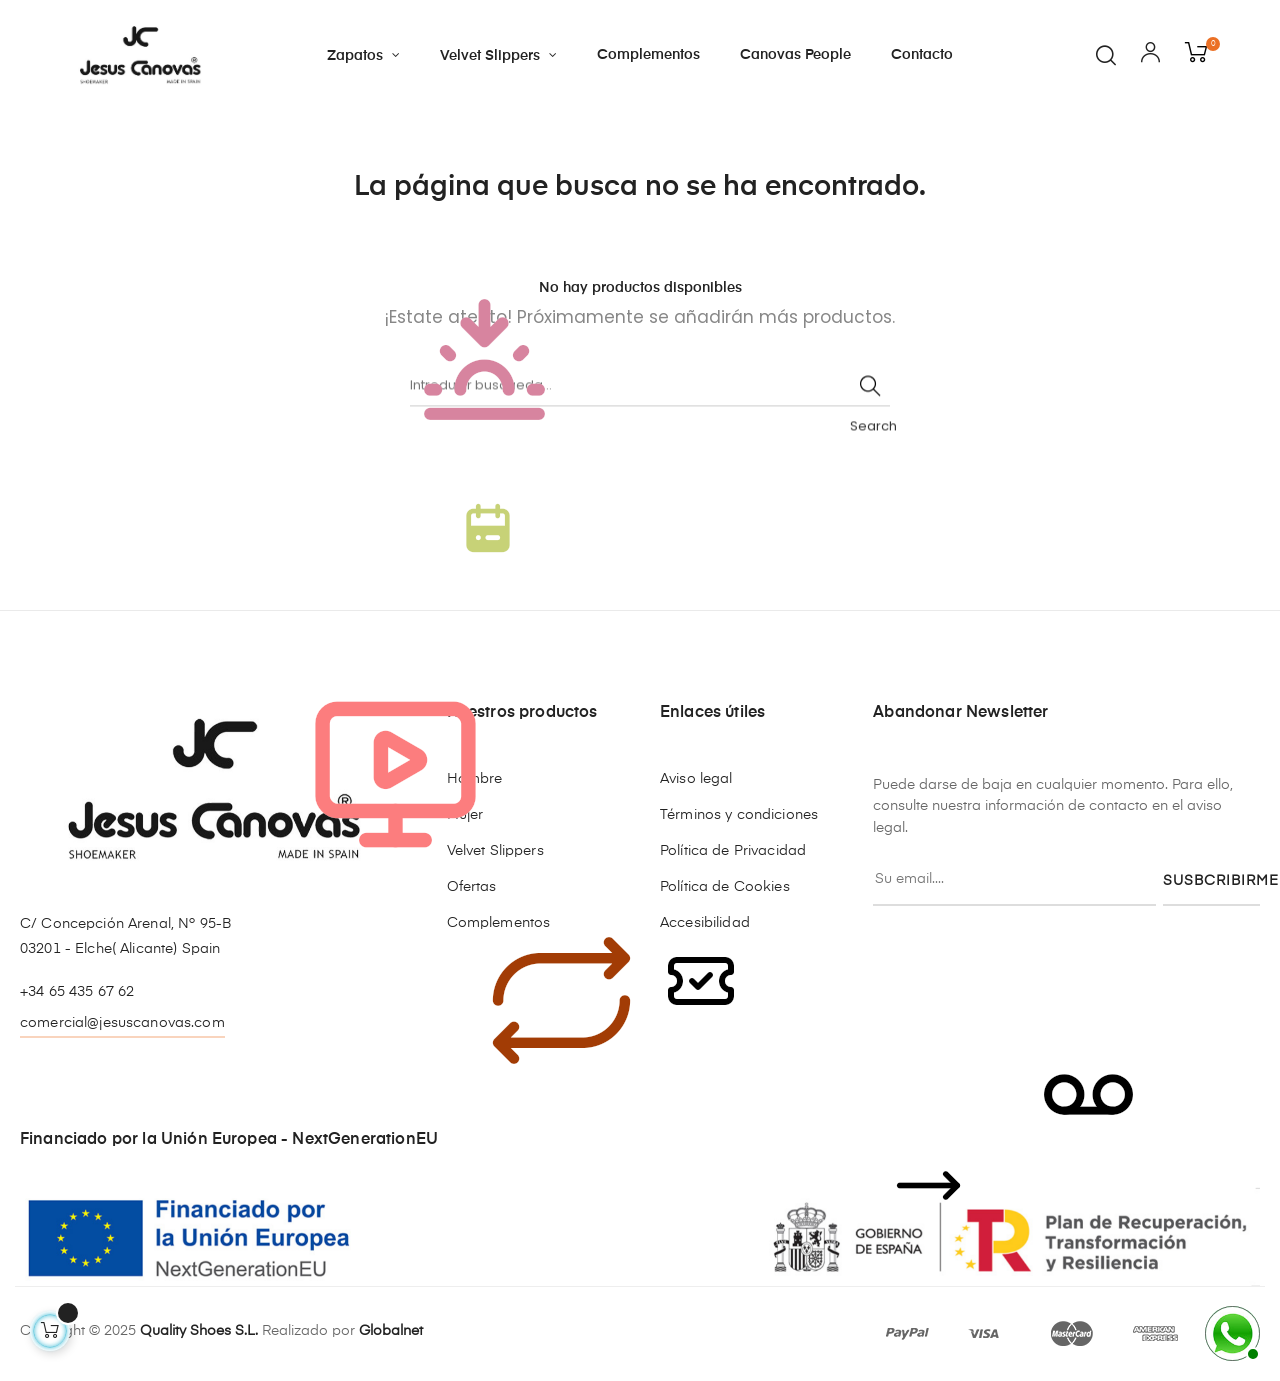 The image size is (1280, 1381). Describe the element at coordinates (395, 774) in the screenshot. I see `play video on display` at that location.